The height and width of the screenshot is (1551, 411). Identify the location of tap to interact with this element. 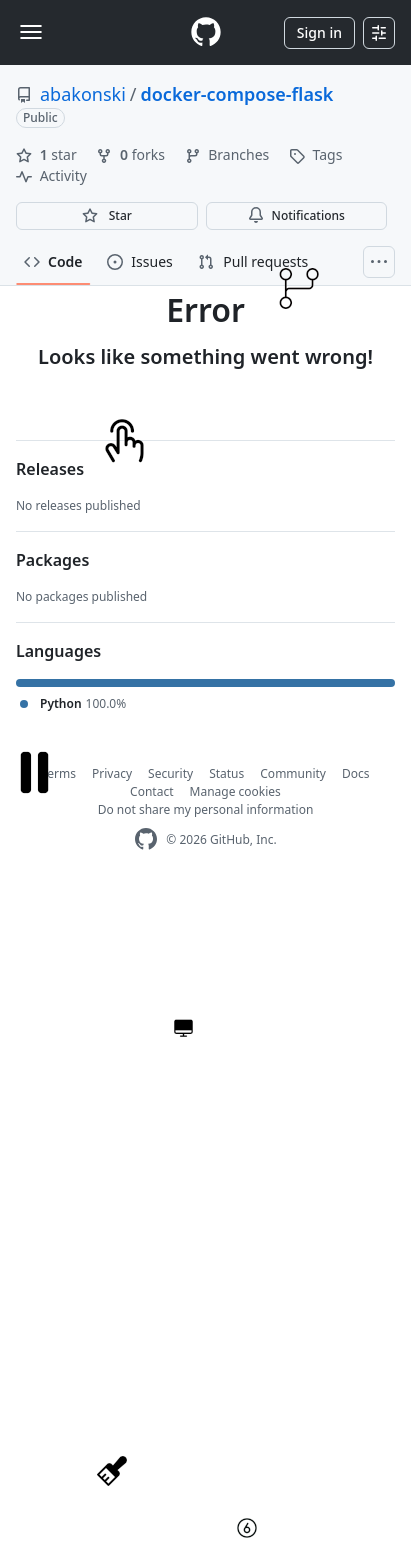
(124, 441).